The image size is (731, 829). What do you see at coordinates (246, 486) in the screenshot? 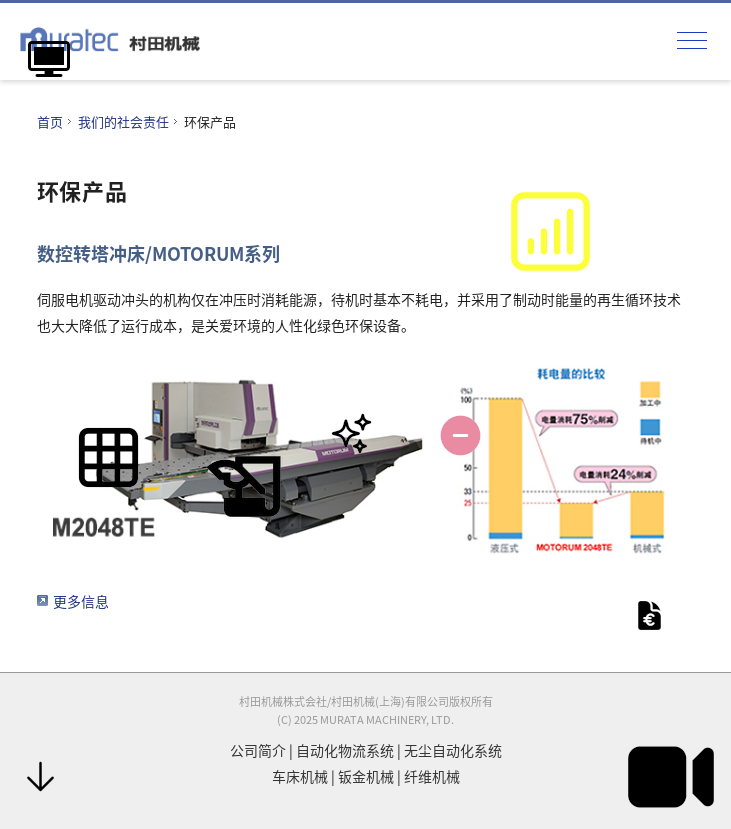
I see `access document history or revision log` at bounding box center [246, 486].